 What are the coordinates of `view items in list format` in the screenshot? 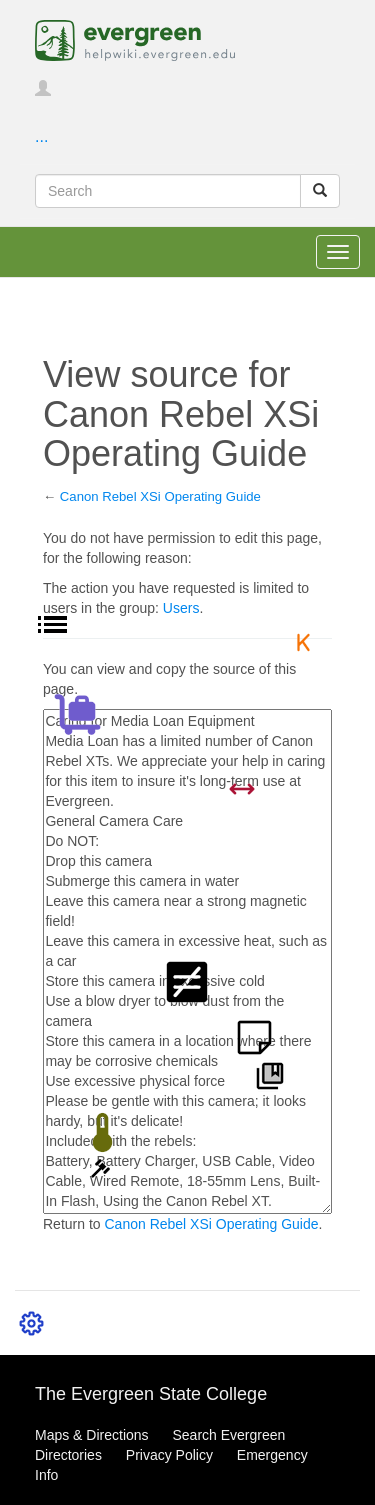 It's located at (52, 624).